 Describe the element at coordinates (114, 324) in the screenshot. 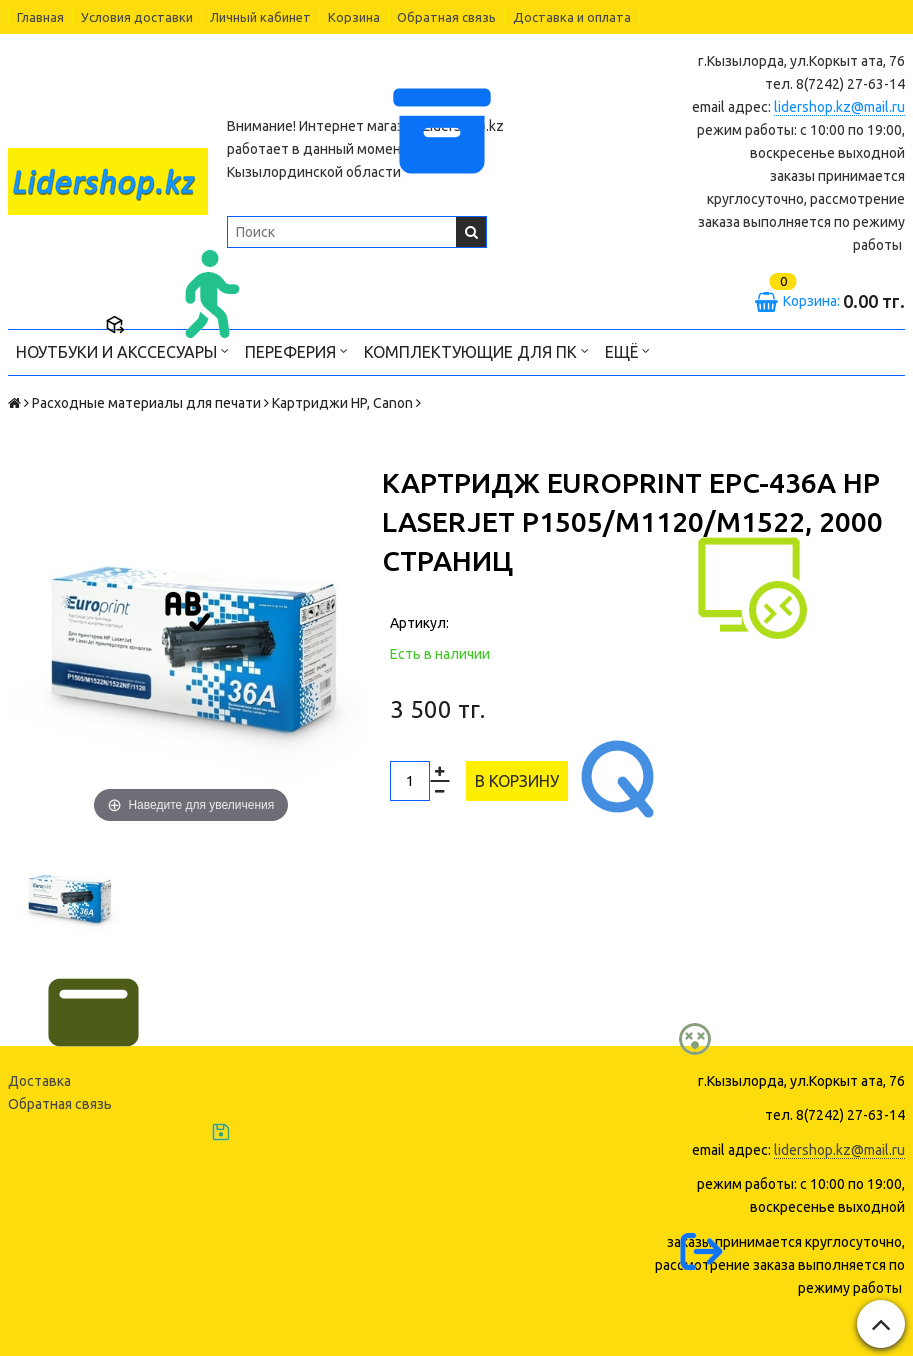

I see `export or send a package` at that location.